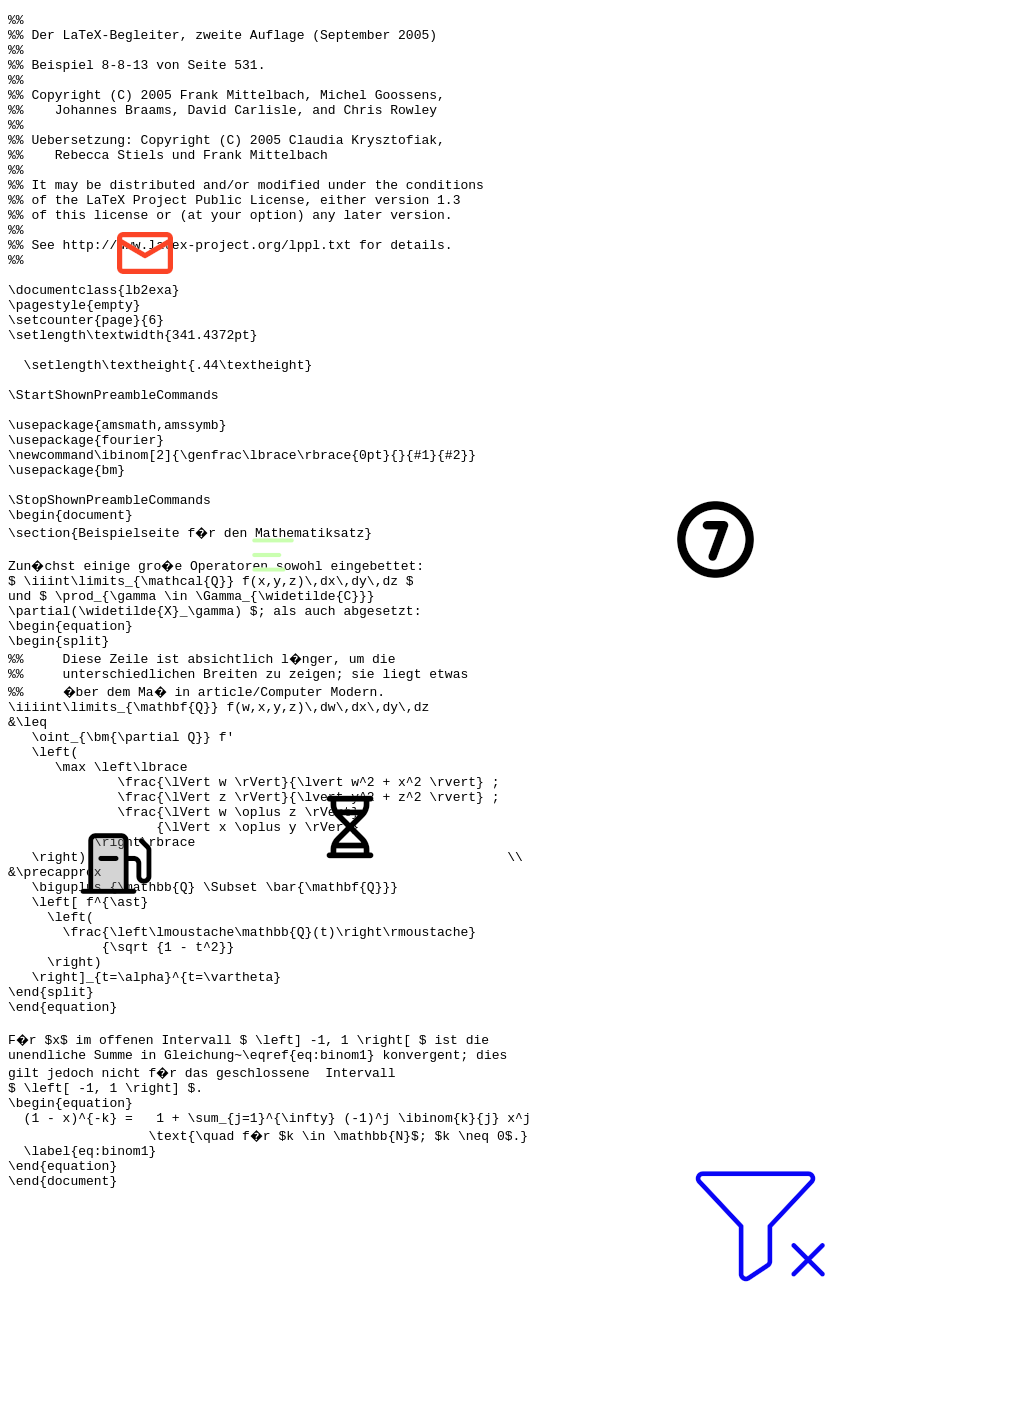  What do you see at coordinates (755, 1221) in the screenshot?
I see `clear all filters` at bounding box center [755, 1221].